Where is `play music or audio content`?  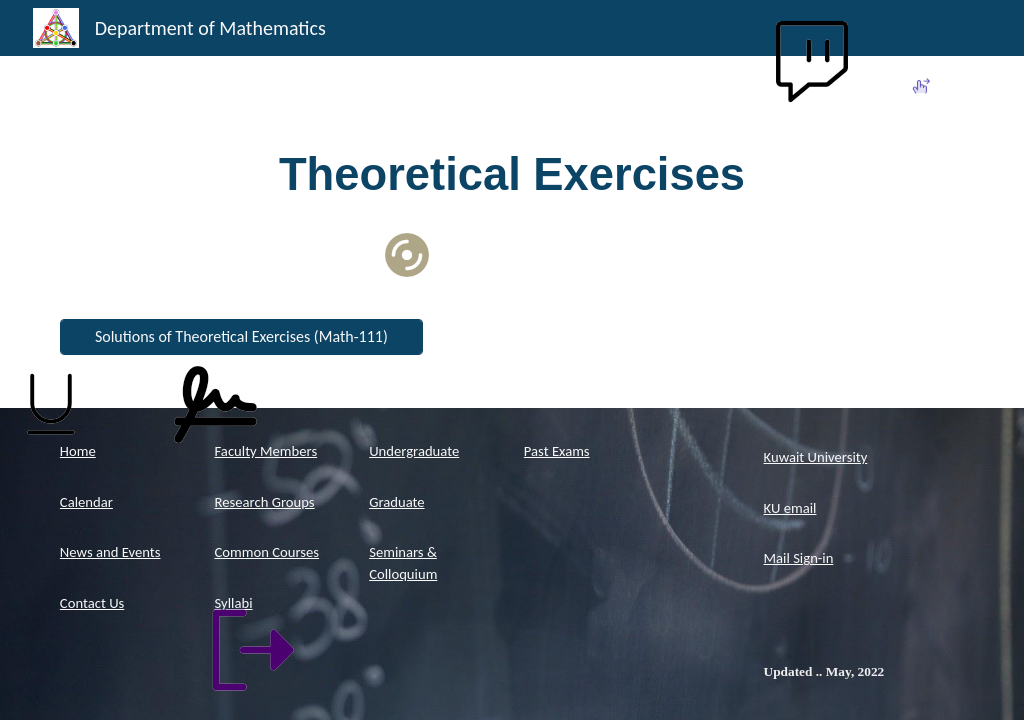 play music or audio content is located at coordinates (407, 255).